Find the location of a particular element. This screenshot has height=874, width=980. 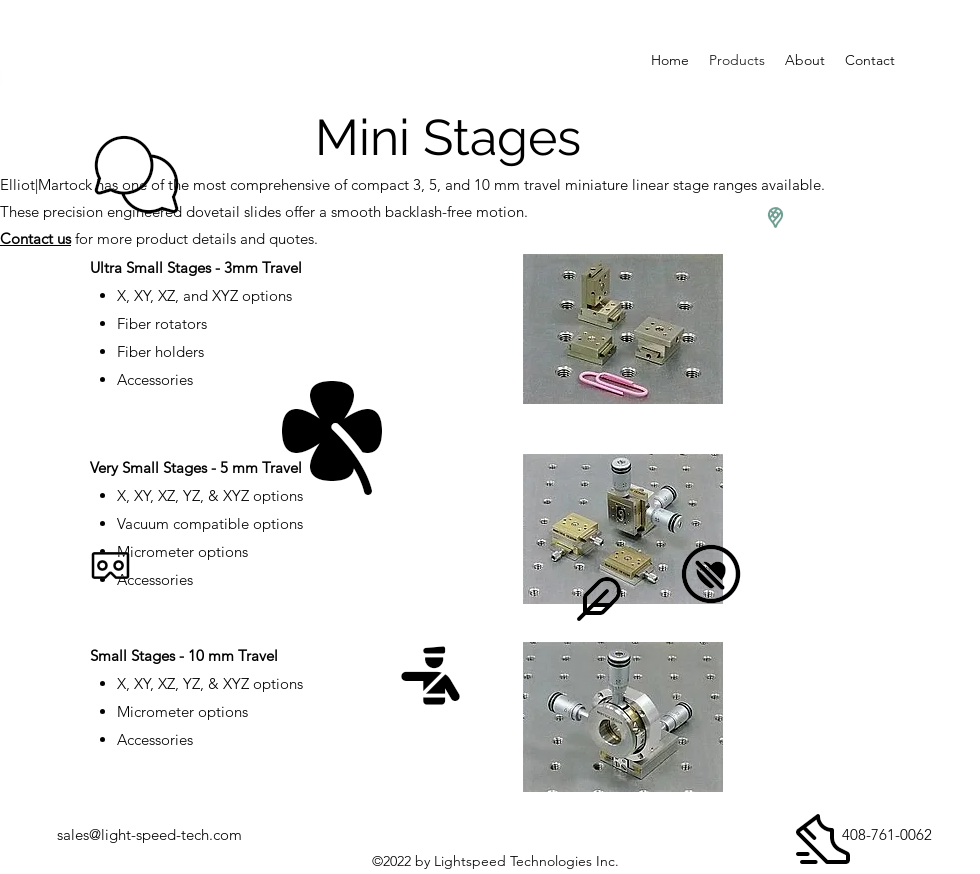

open google maps is located at coordinates (775, 217).